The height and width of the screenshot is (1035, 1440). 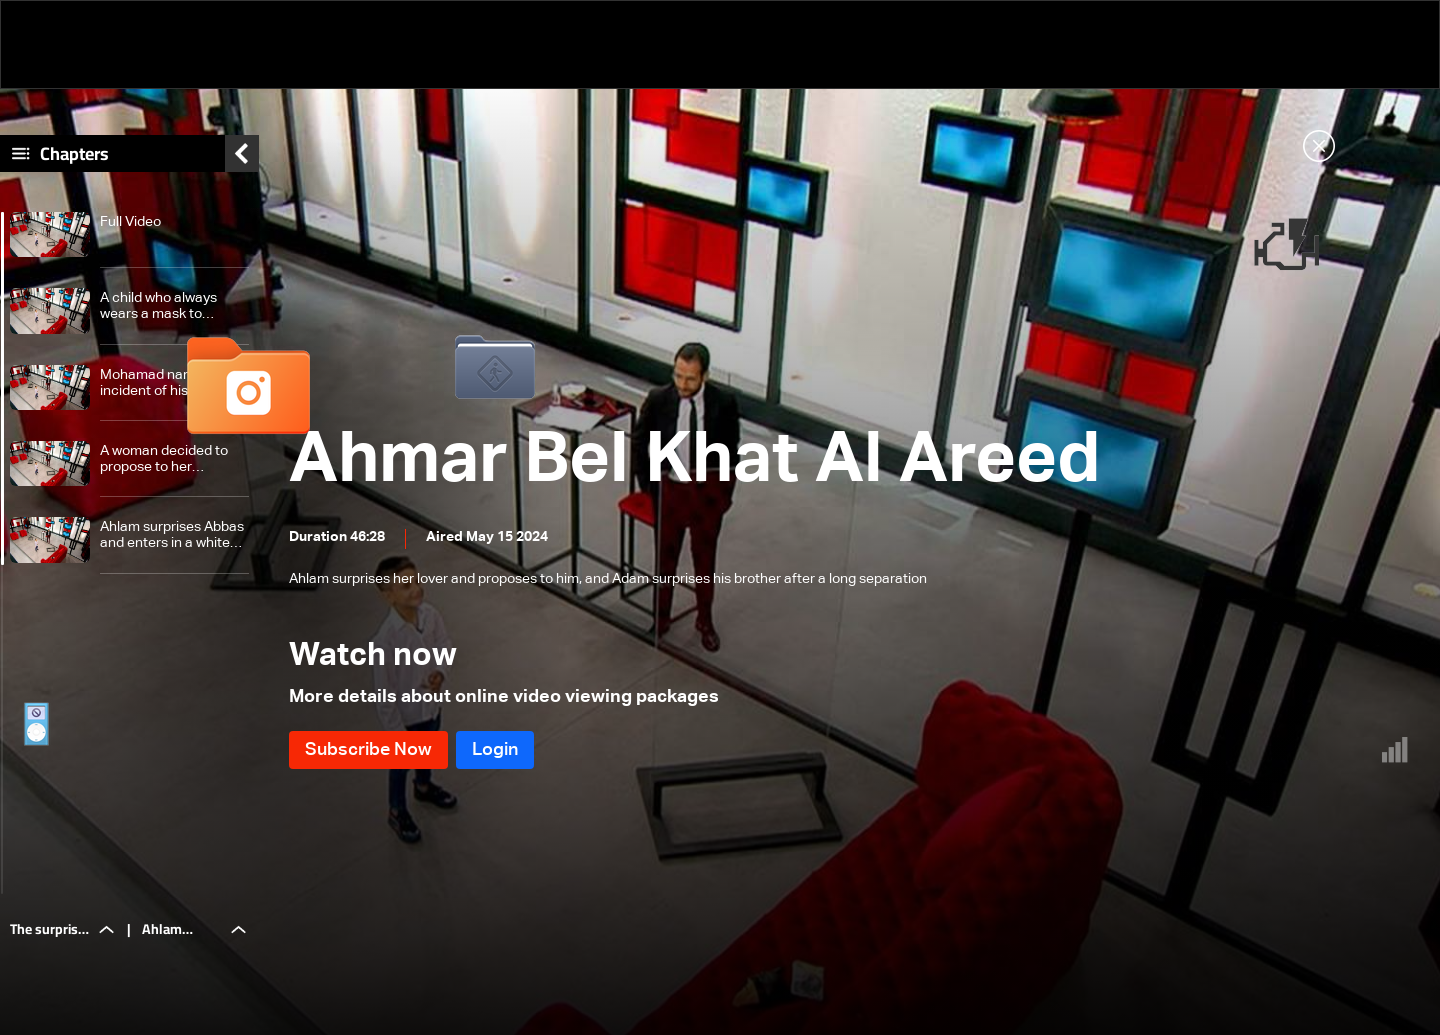 What do you see at coordinates (1284, 248) in the screenshot?
I see `check engine diagnostic alerts` at bounding box center [1284, 248].